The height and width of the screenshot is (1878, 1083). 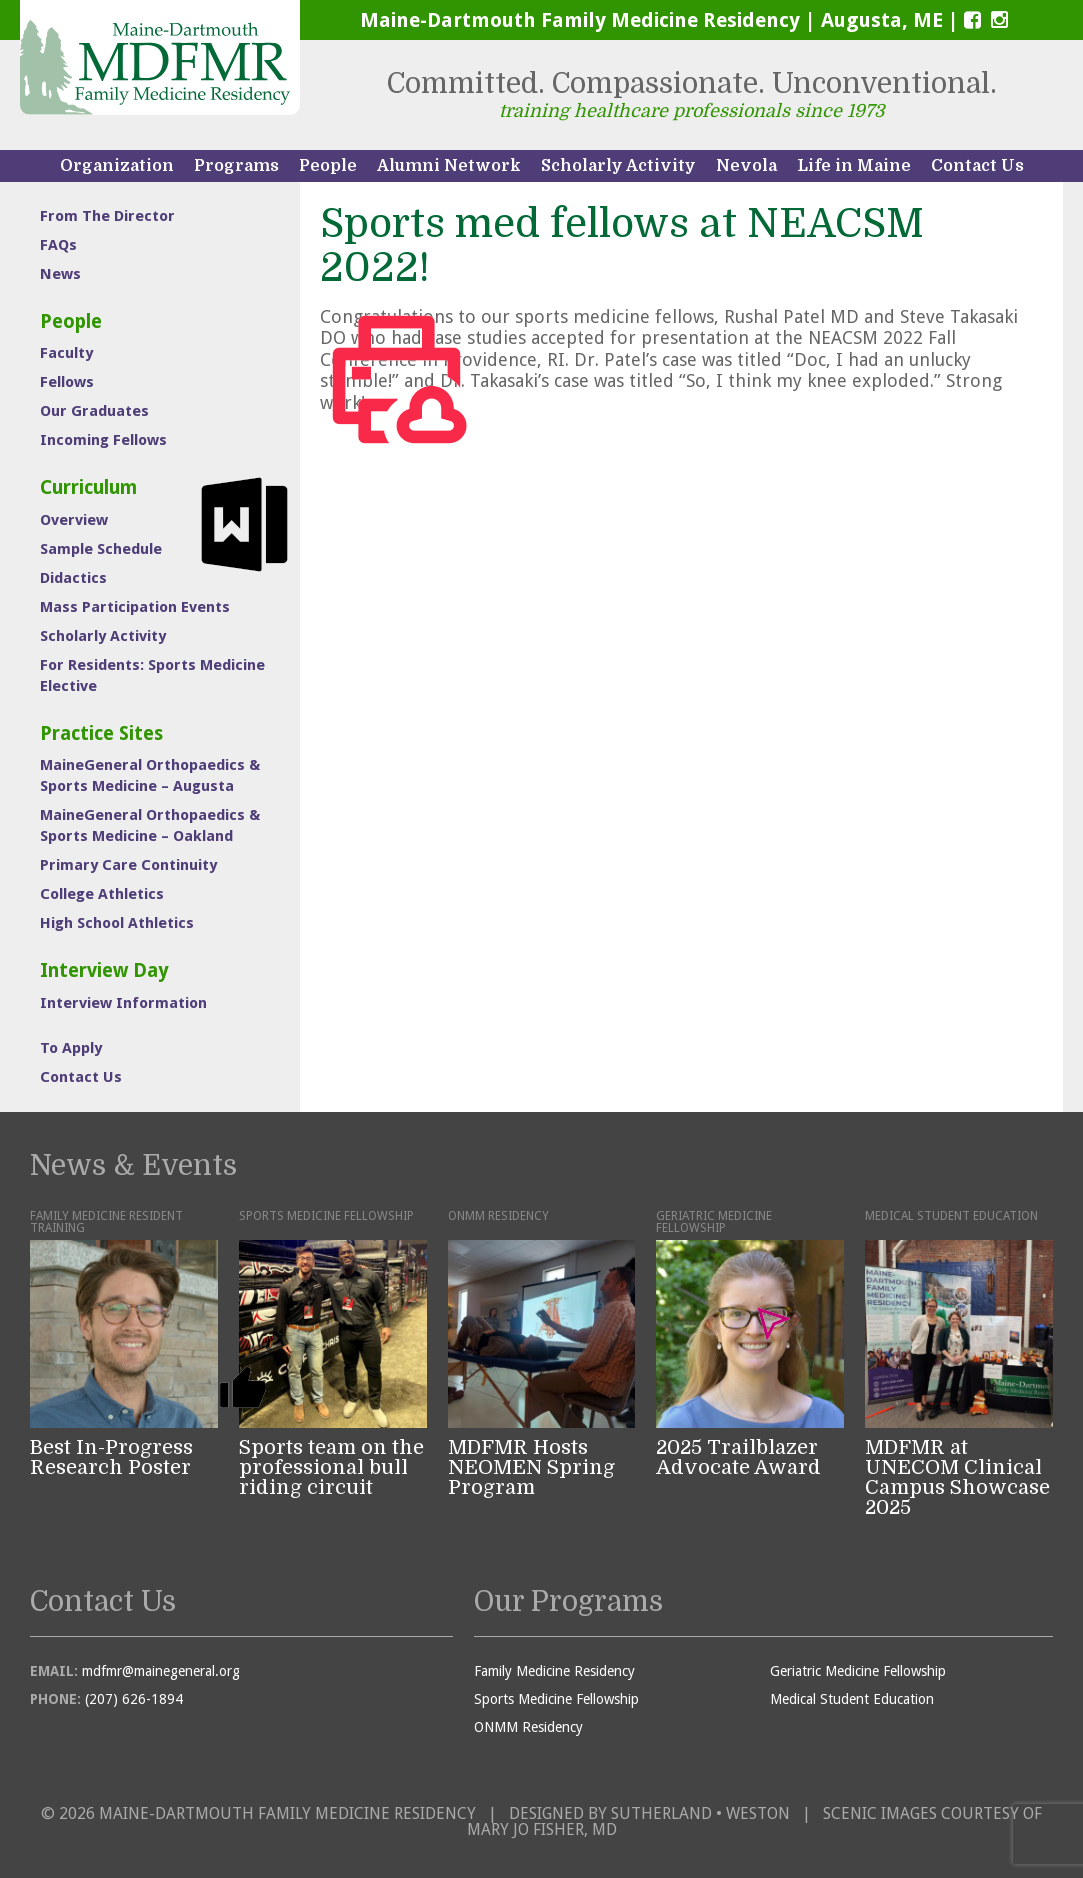 I want to click on tap to navigate to this location, so click(x=773, y=1323).